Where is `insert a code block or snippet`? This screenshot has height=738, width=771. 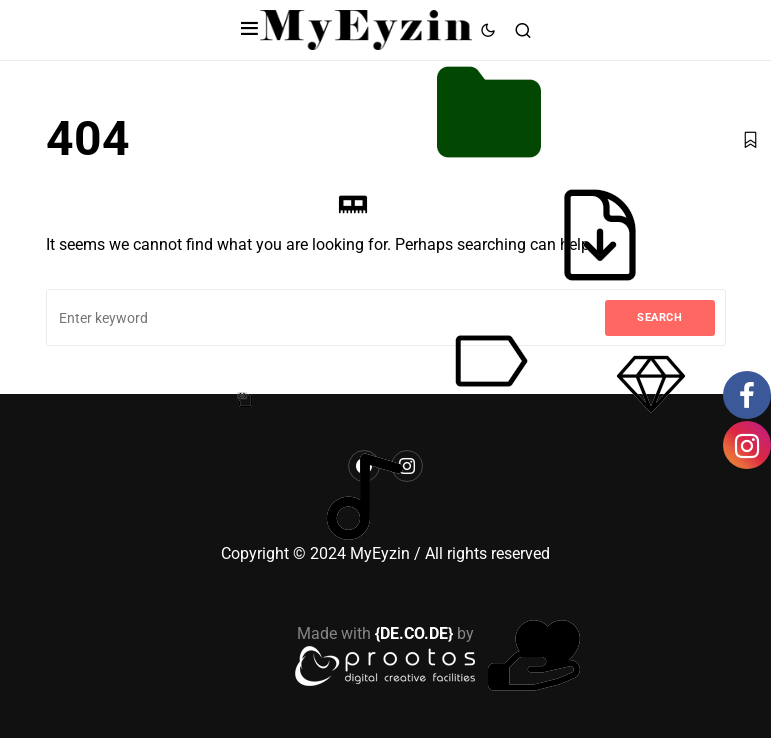 insert a code block or snippet is located at coordinates (245, 400).